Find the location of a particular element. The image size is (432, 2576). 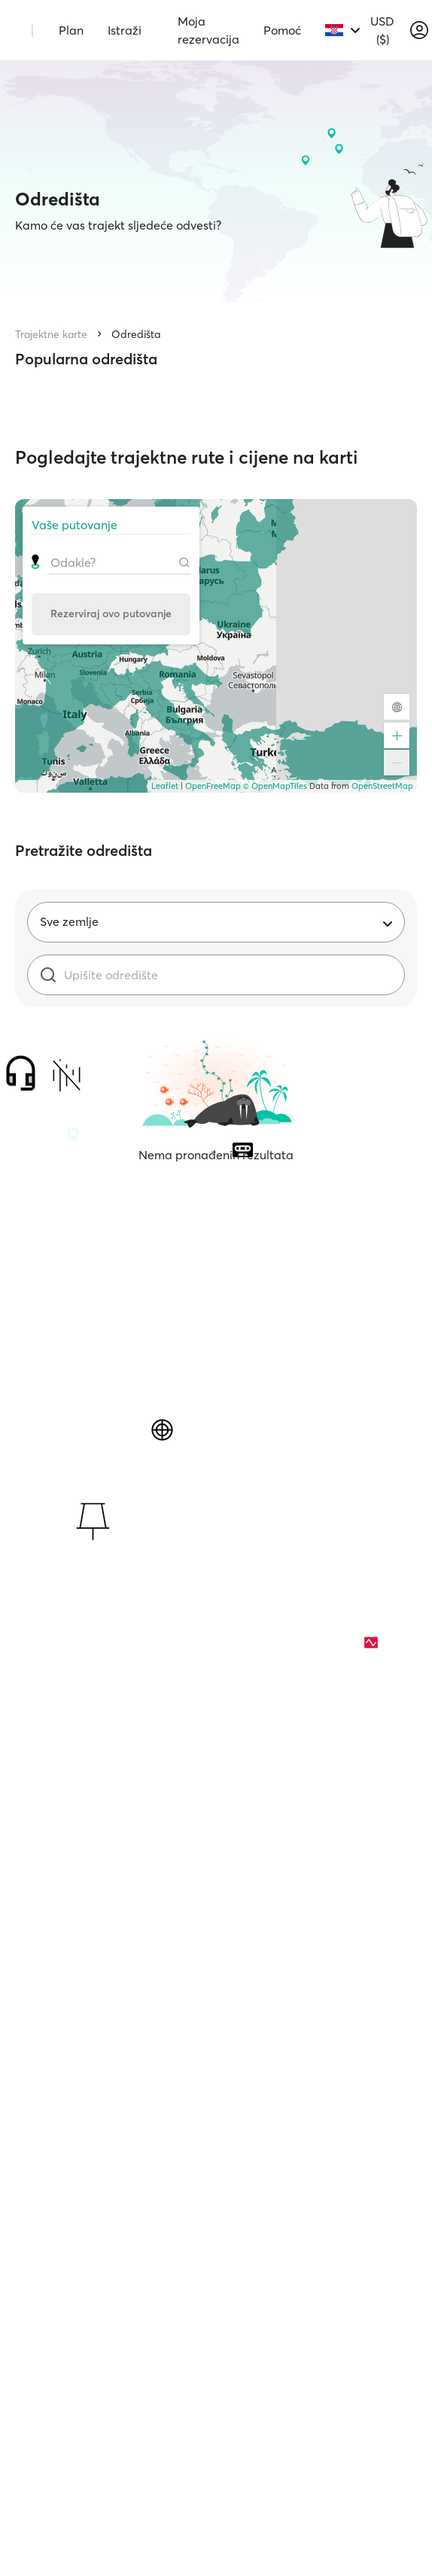

view polar chart or radial data visualization is located at coordinates (162, 1430).